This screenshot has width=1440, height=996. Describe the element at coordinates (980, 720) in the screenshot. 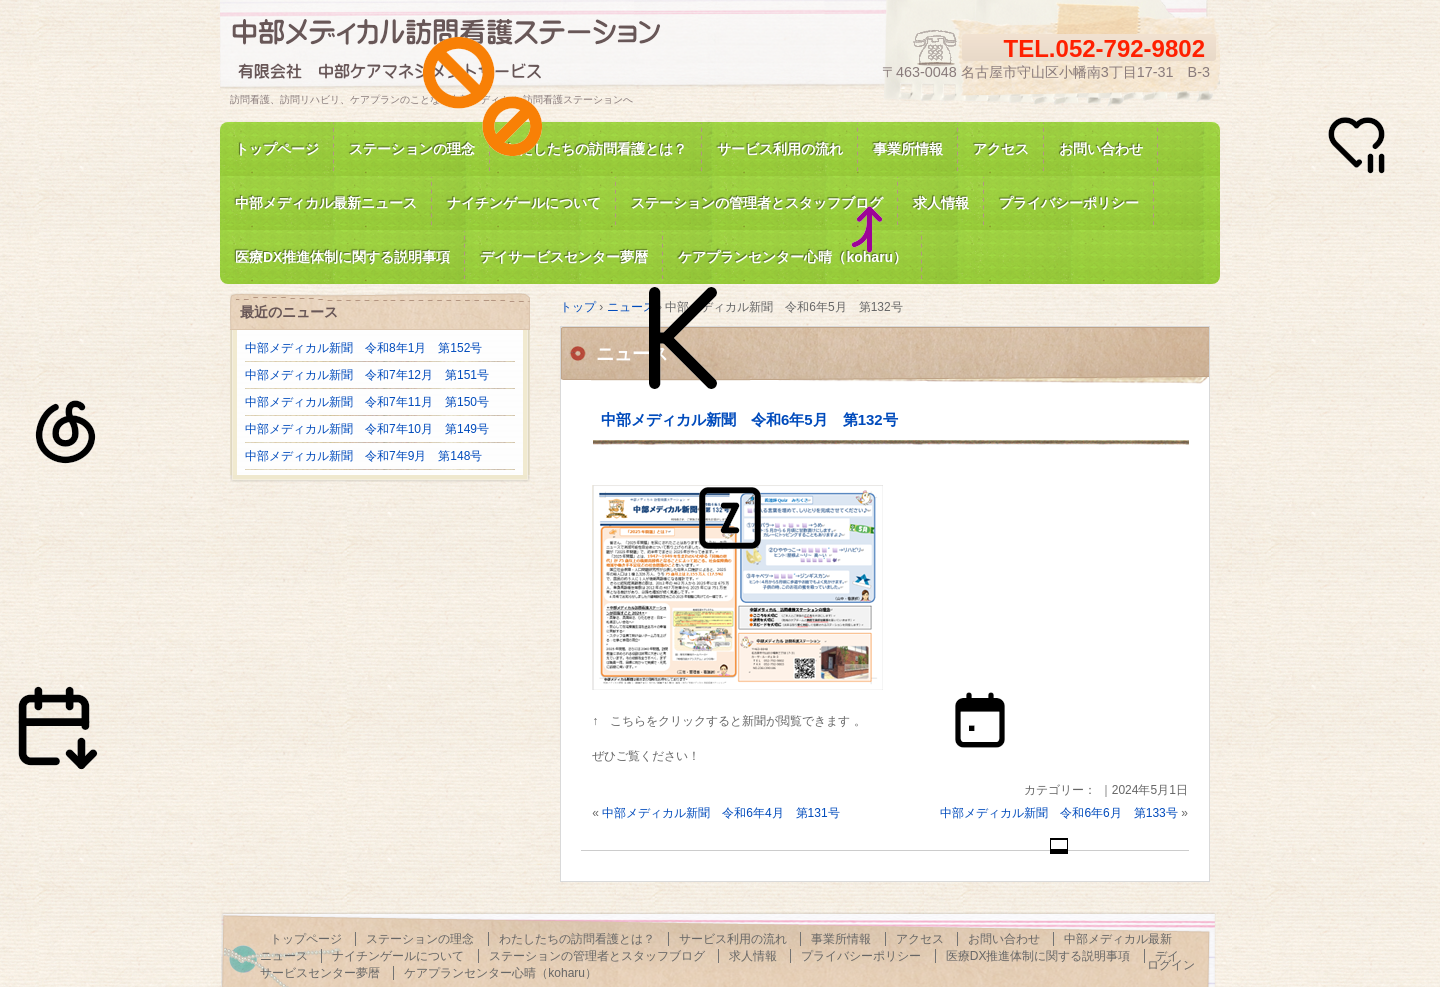

I see `view or manage a scheduled event` at that location.